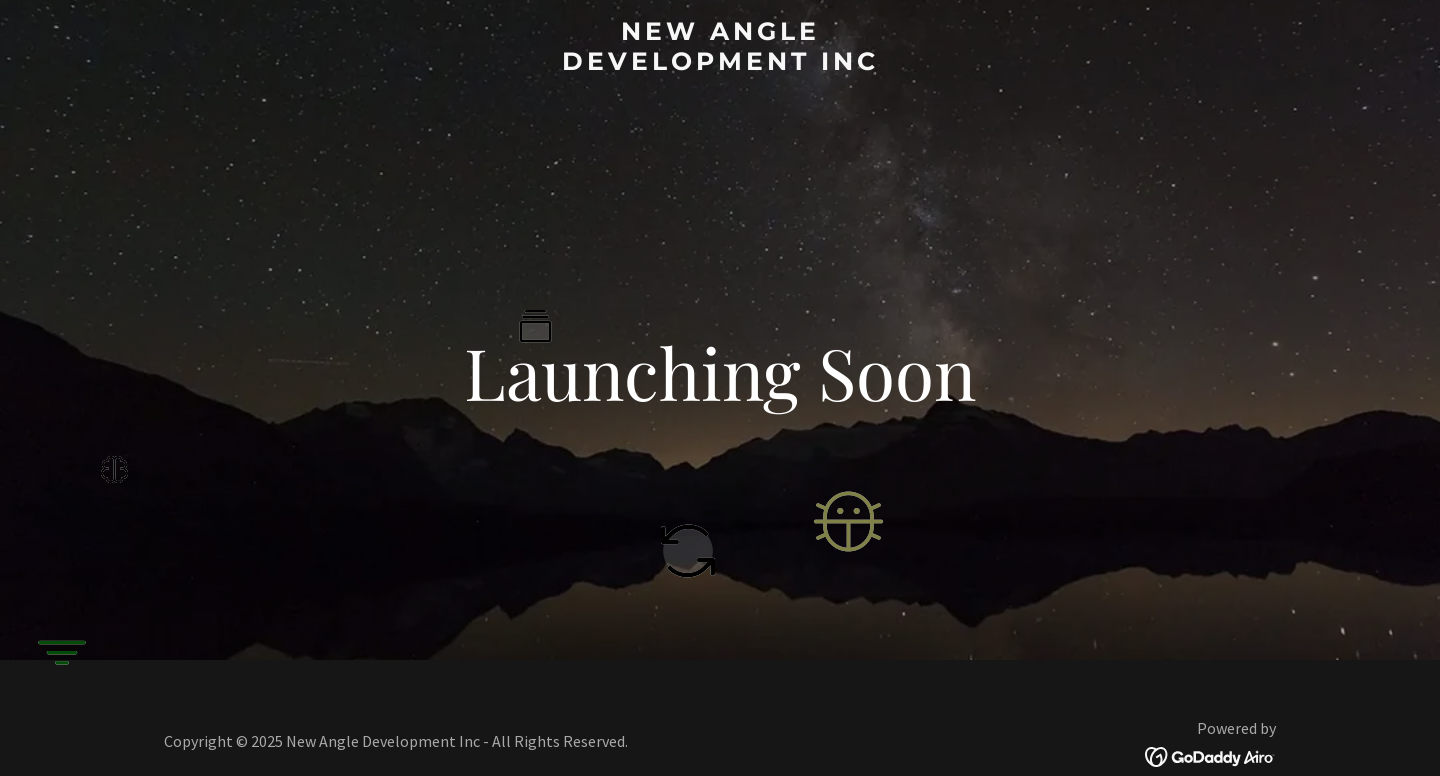 The image size is (1440, 776). What do you see at coordinates (62, 651) in the screenshot?
I see `filter or sort list items` at bounding box center [62, 651].